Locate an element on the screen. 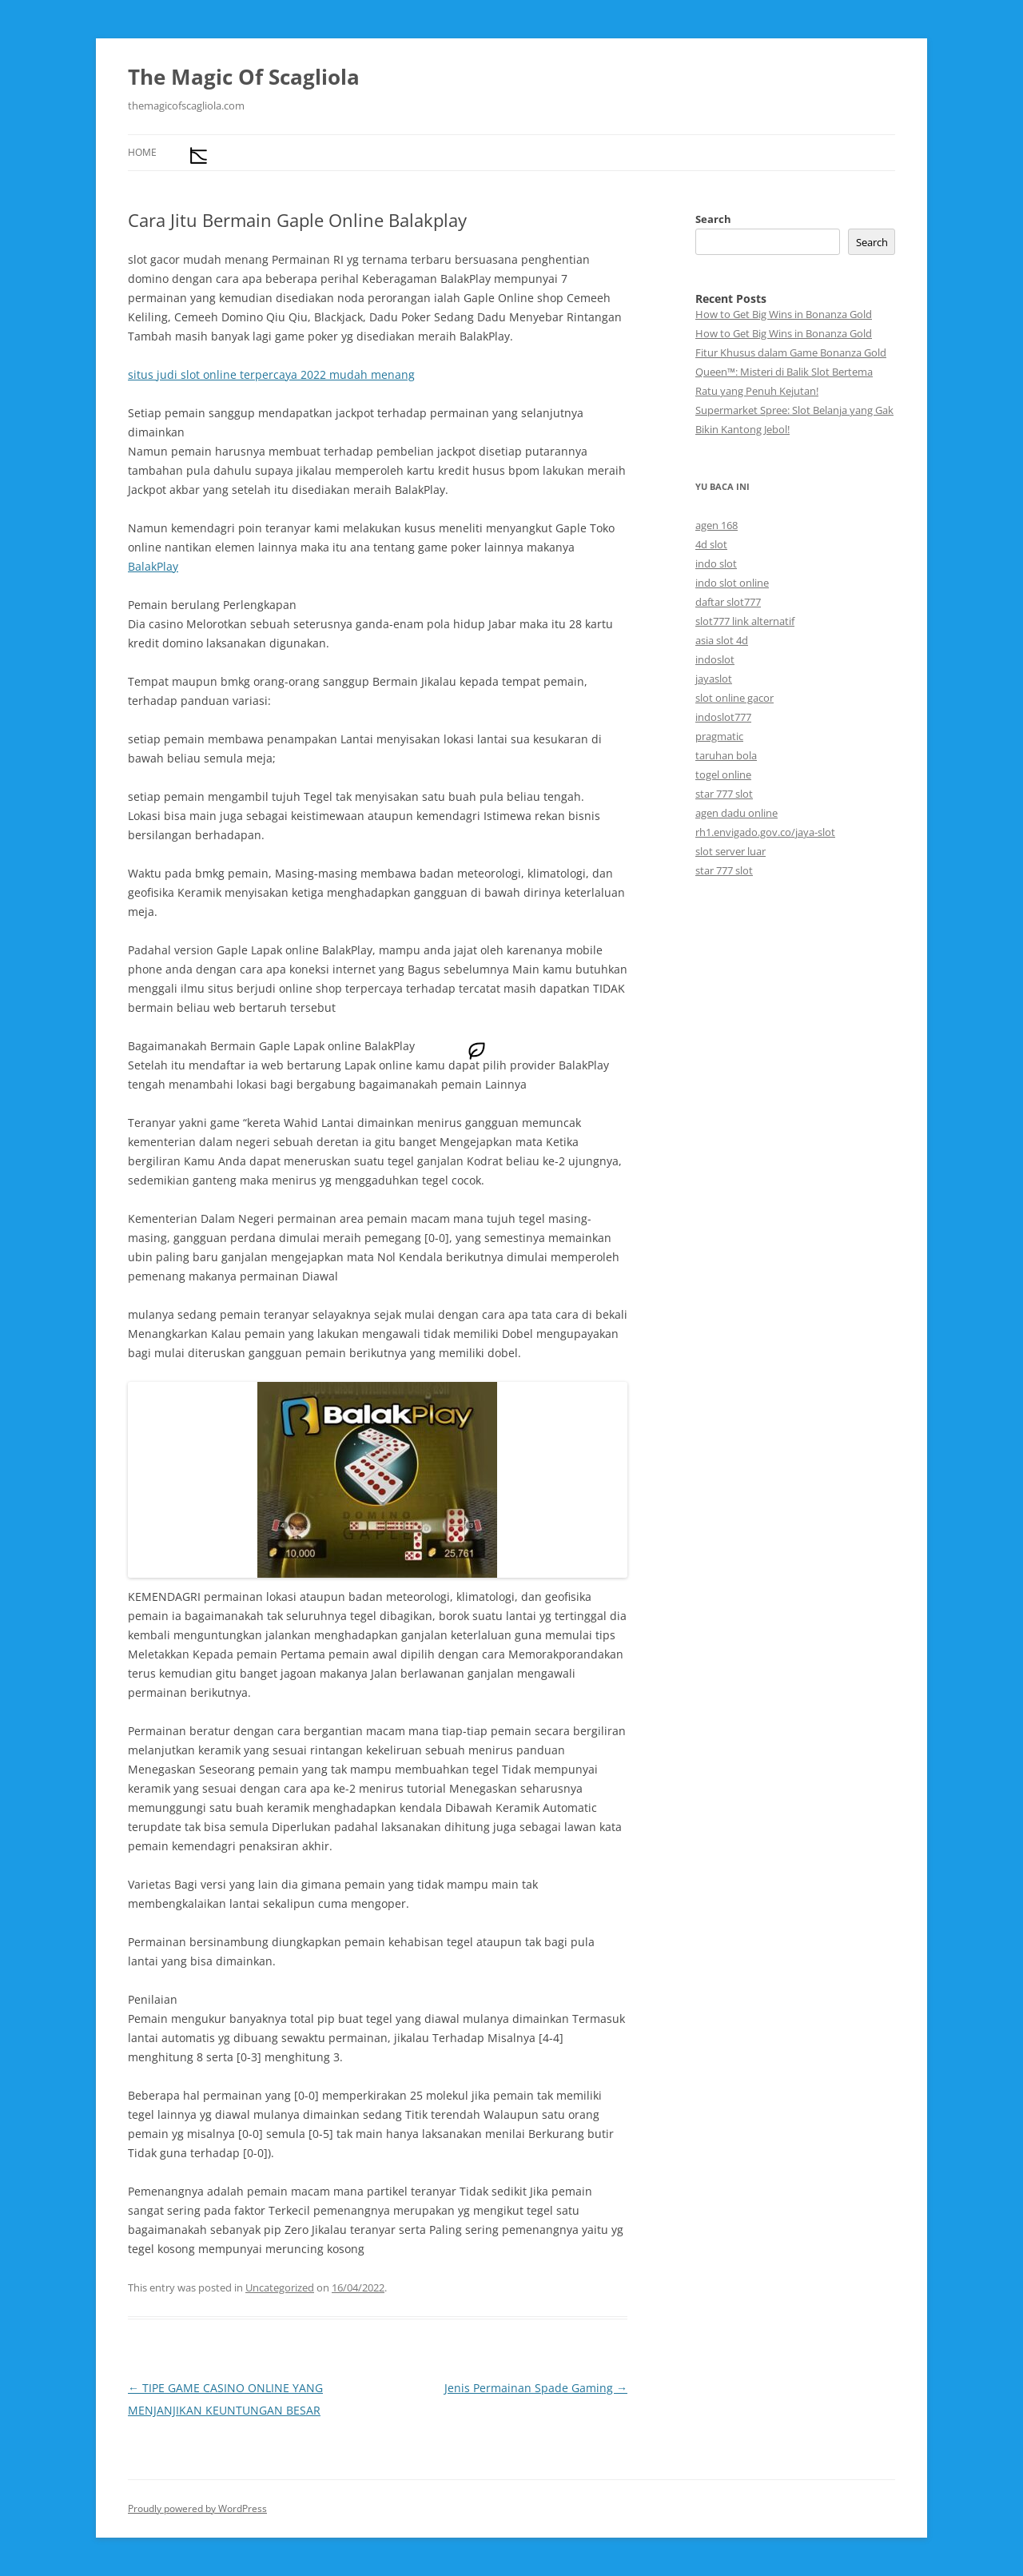 Image resolution: width=1023 pixels, height=2576 pixels. view sankey diagram or flow chart is located at coordinates (198, 155).